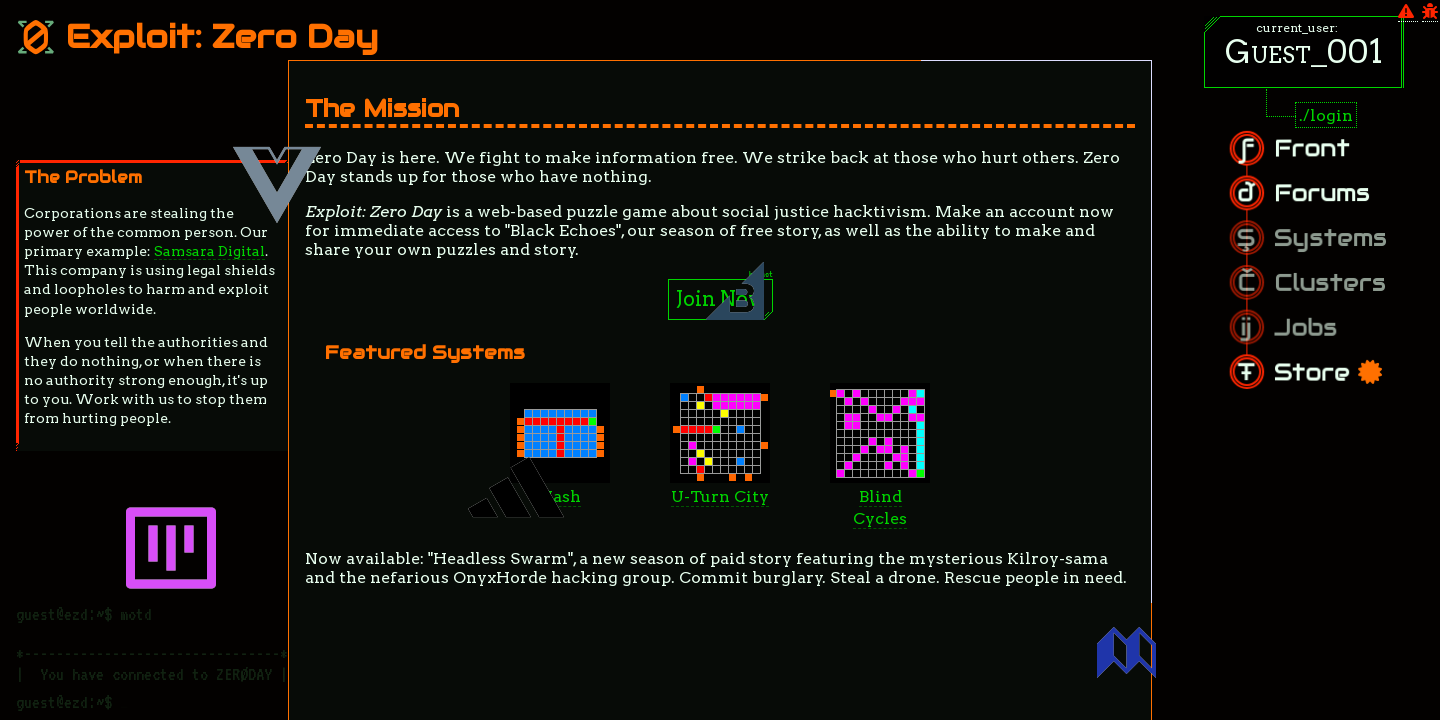 The height and width of the screenshot is (720, 1440). What do you see at coordinates (171, 548) in the screenshot?
I see `switch to kanban board view` at bounding box center [171, 548].